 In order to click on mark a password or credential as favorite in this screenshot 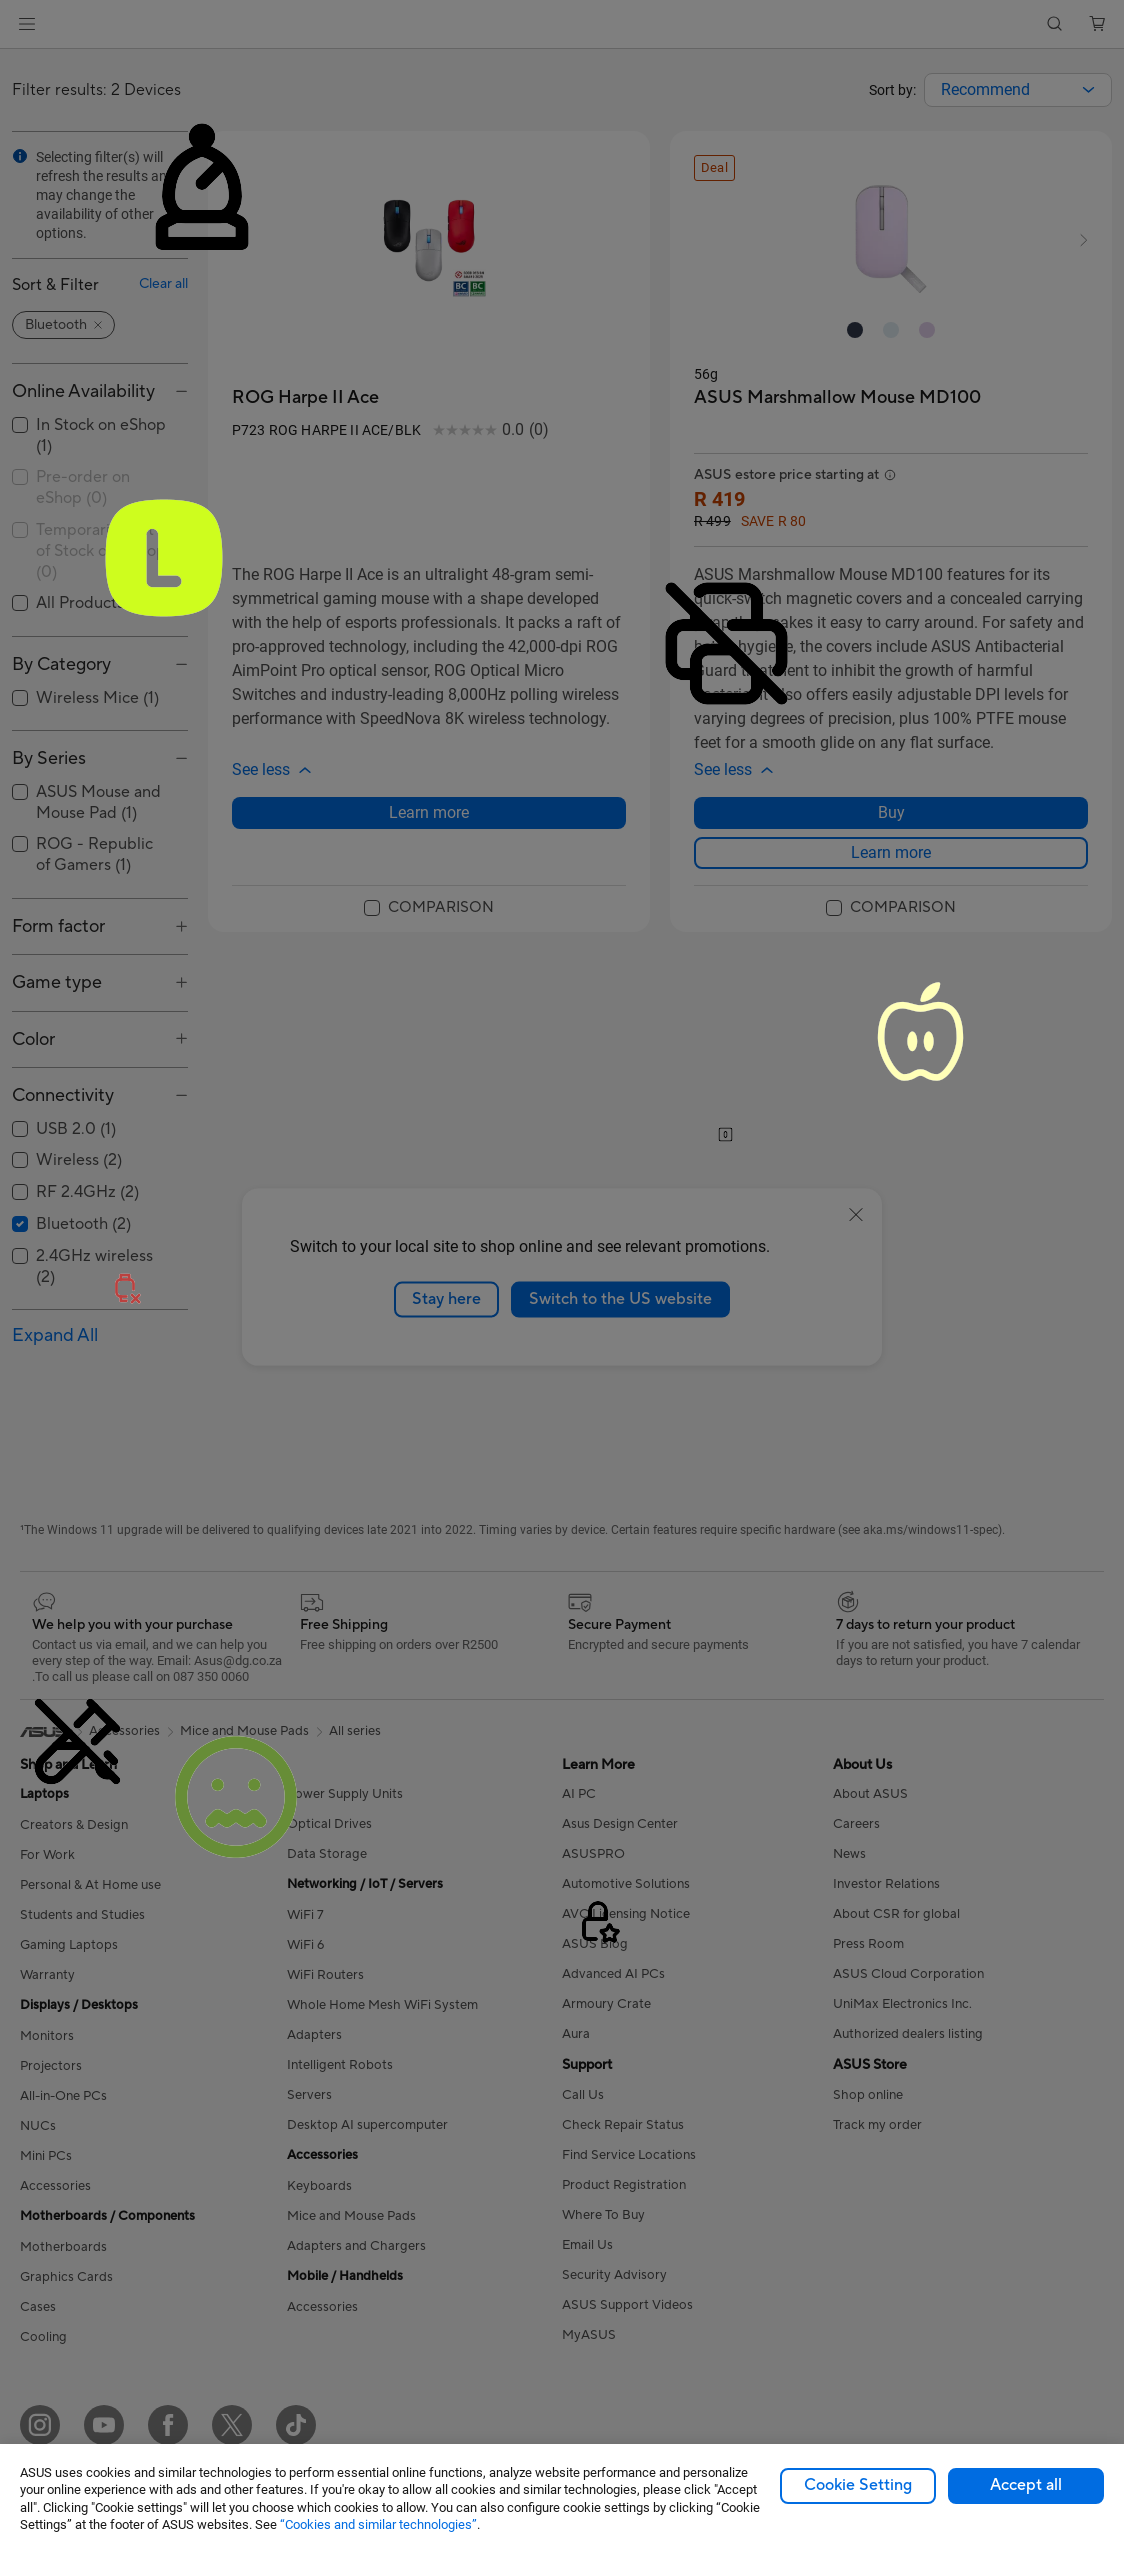, I will do `click(598, 1921)`.